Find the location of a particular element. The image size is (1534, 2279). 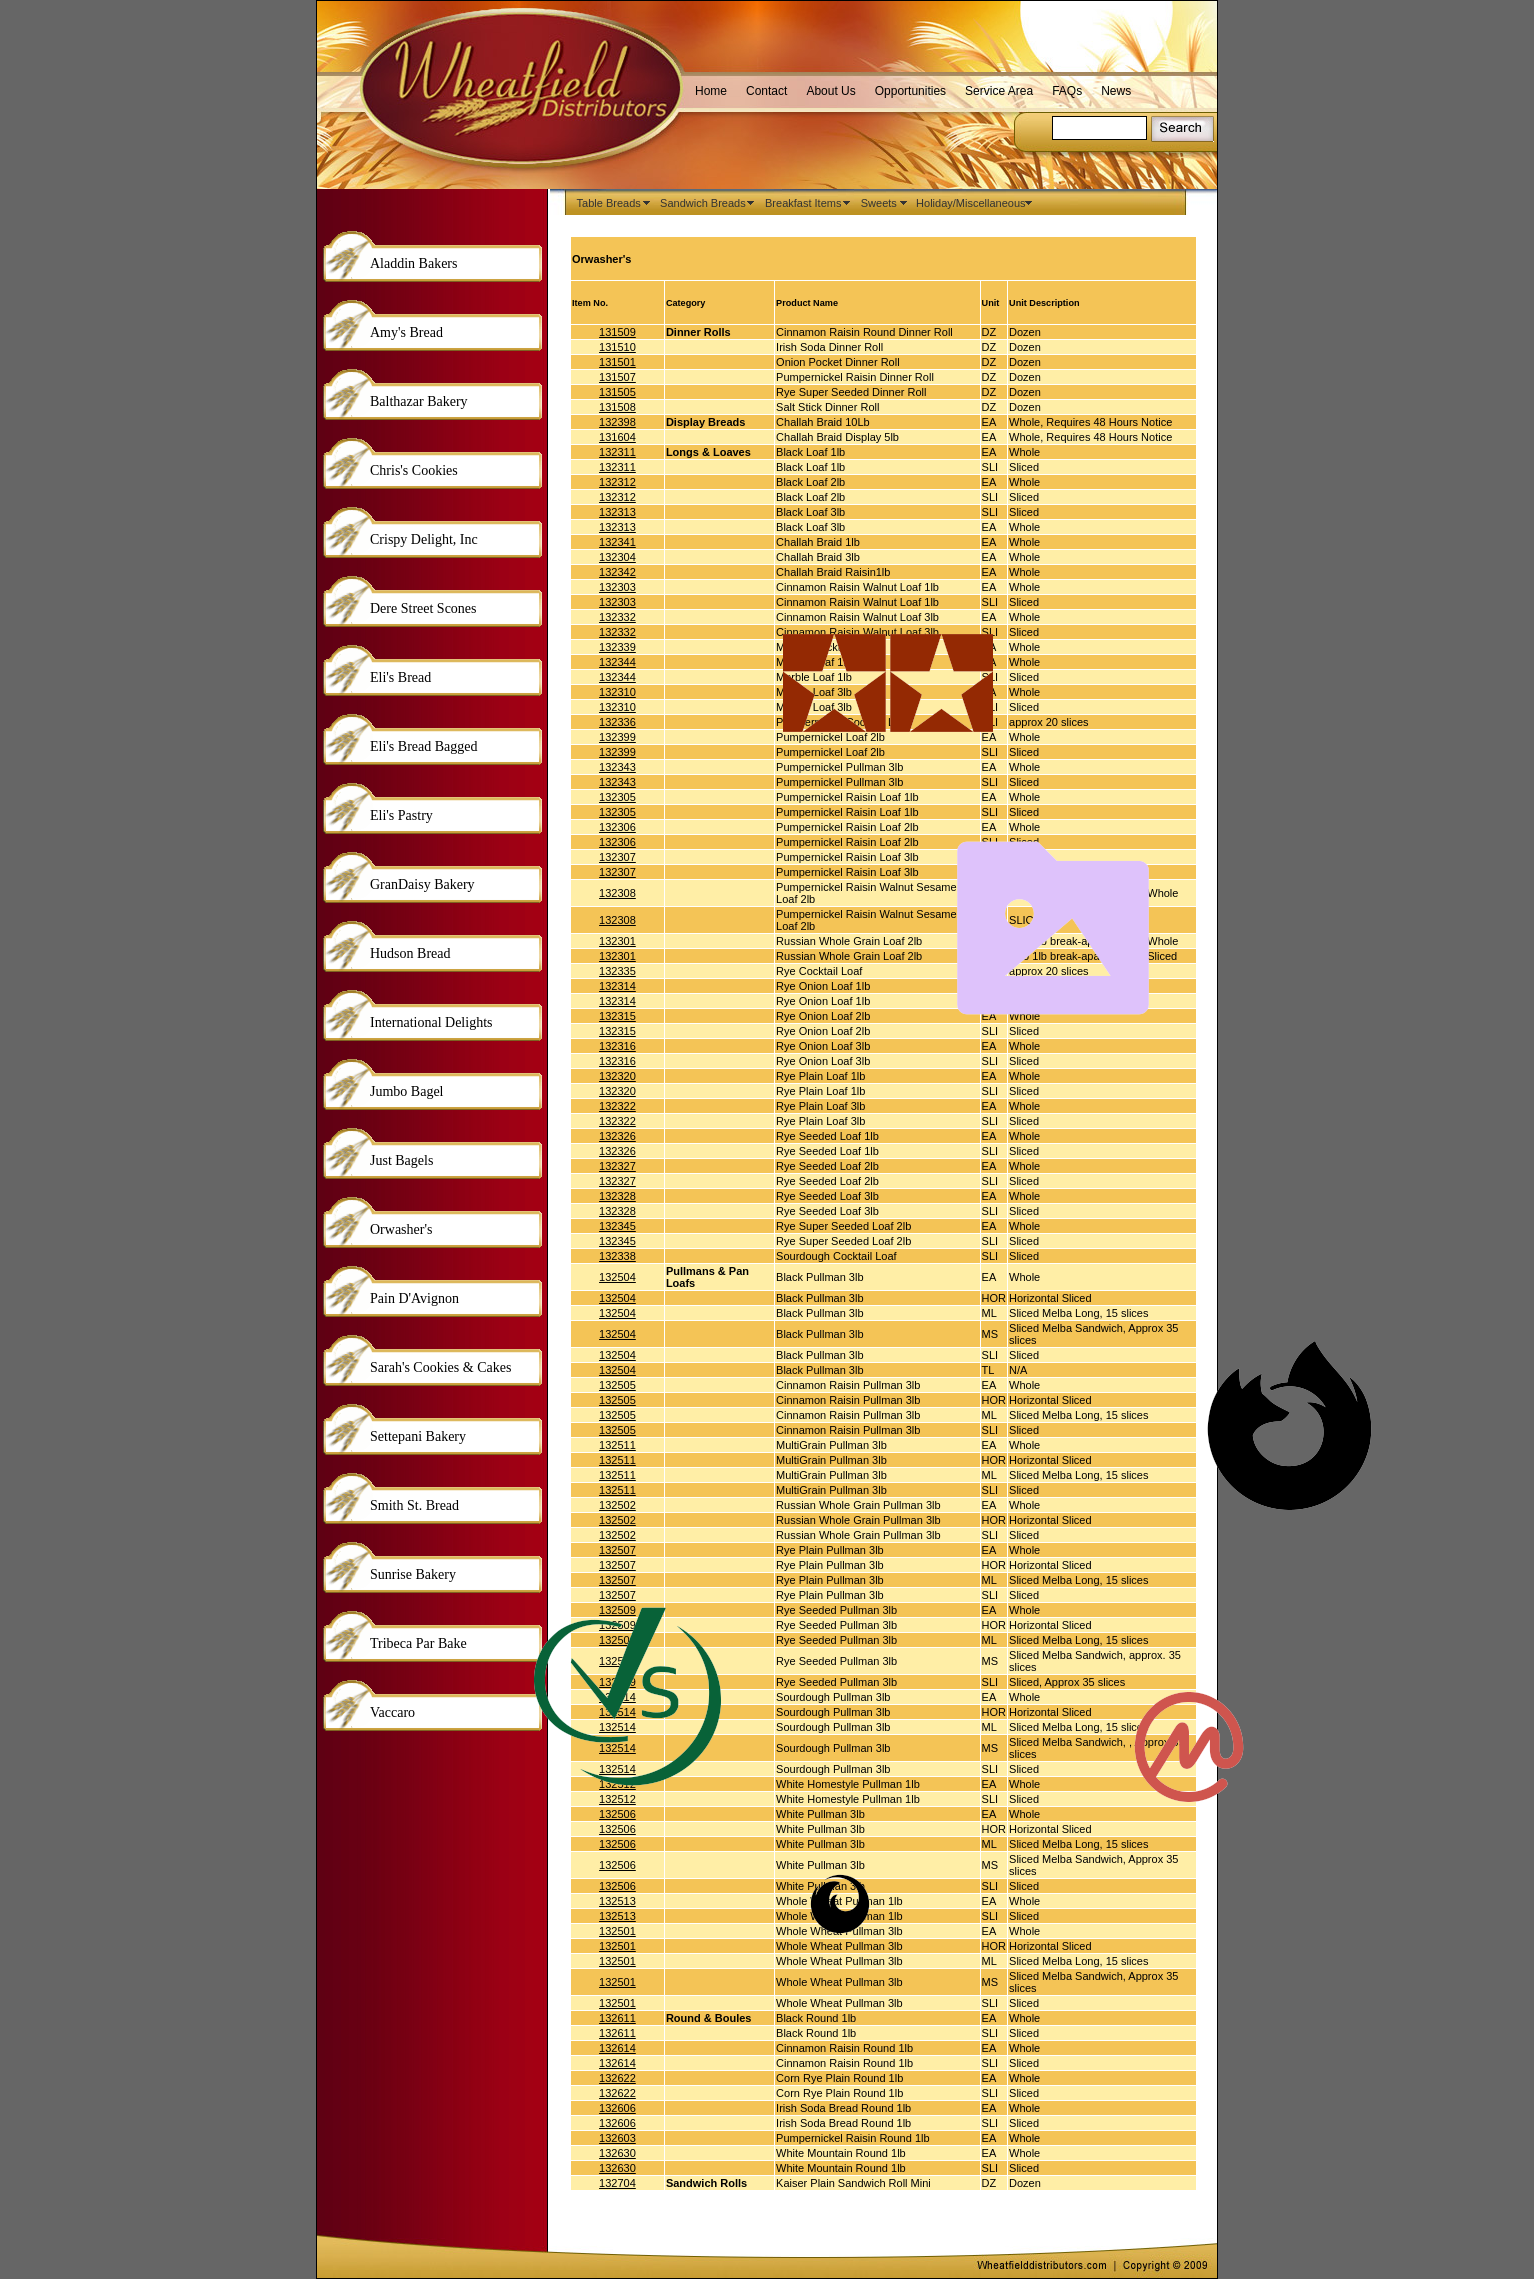

open Mozilla Firefox browser is located at coordinates (840, 1904).